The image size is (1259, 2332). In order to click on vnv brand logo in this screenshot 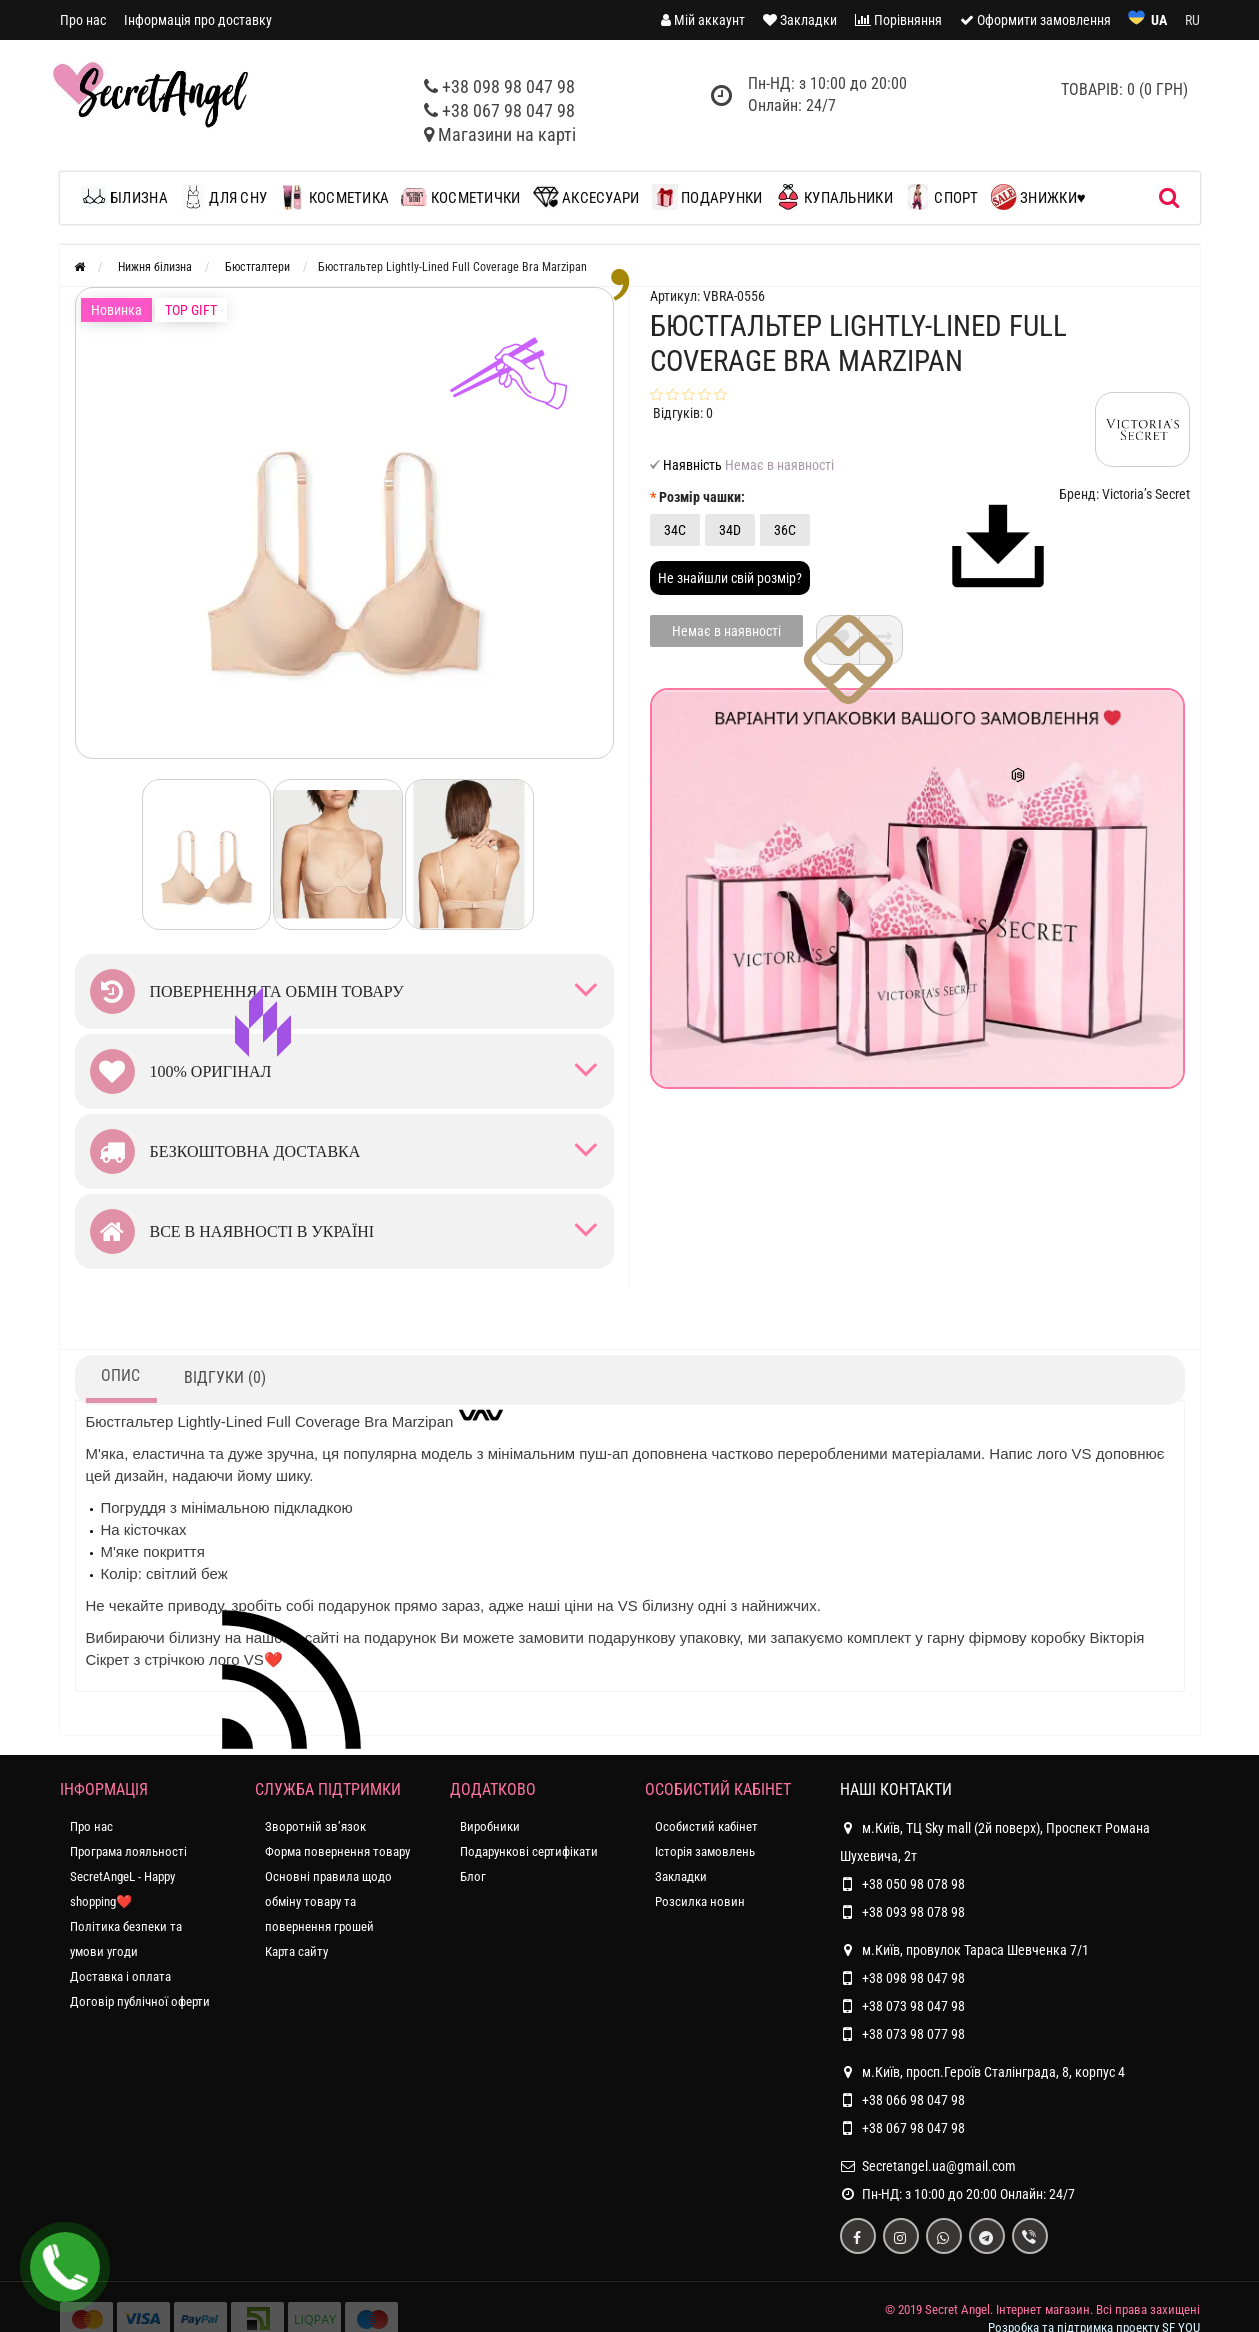, I will do `click(481, 1414)`.